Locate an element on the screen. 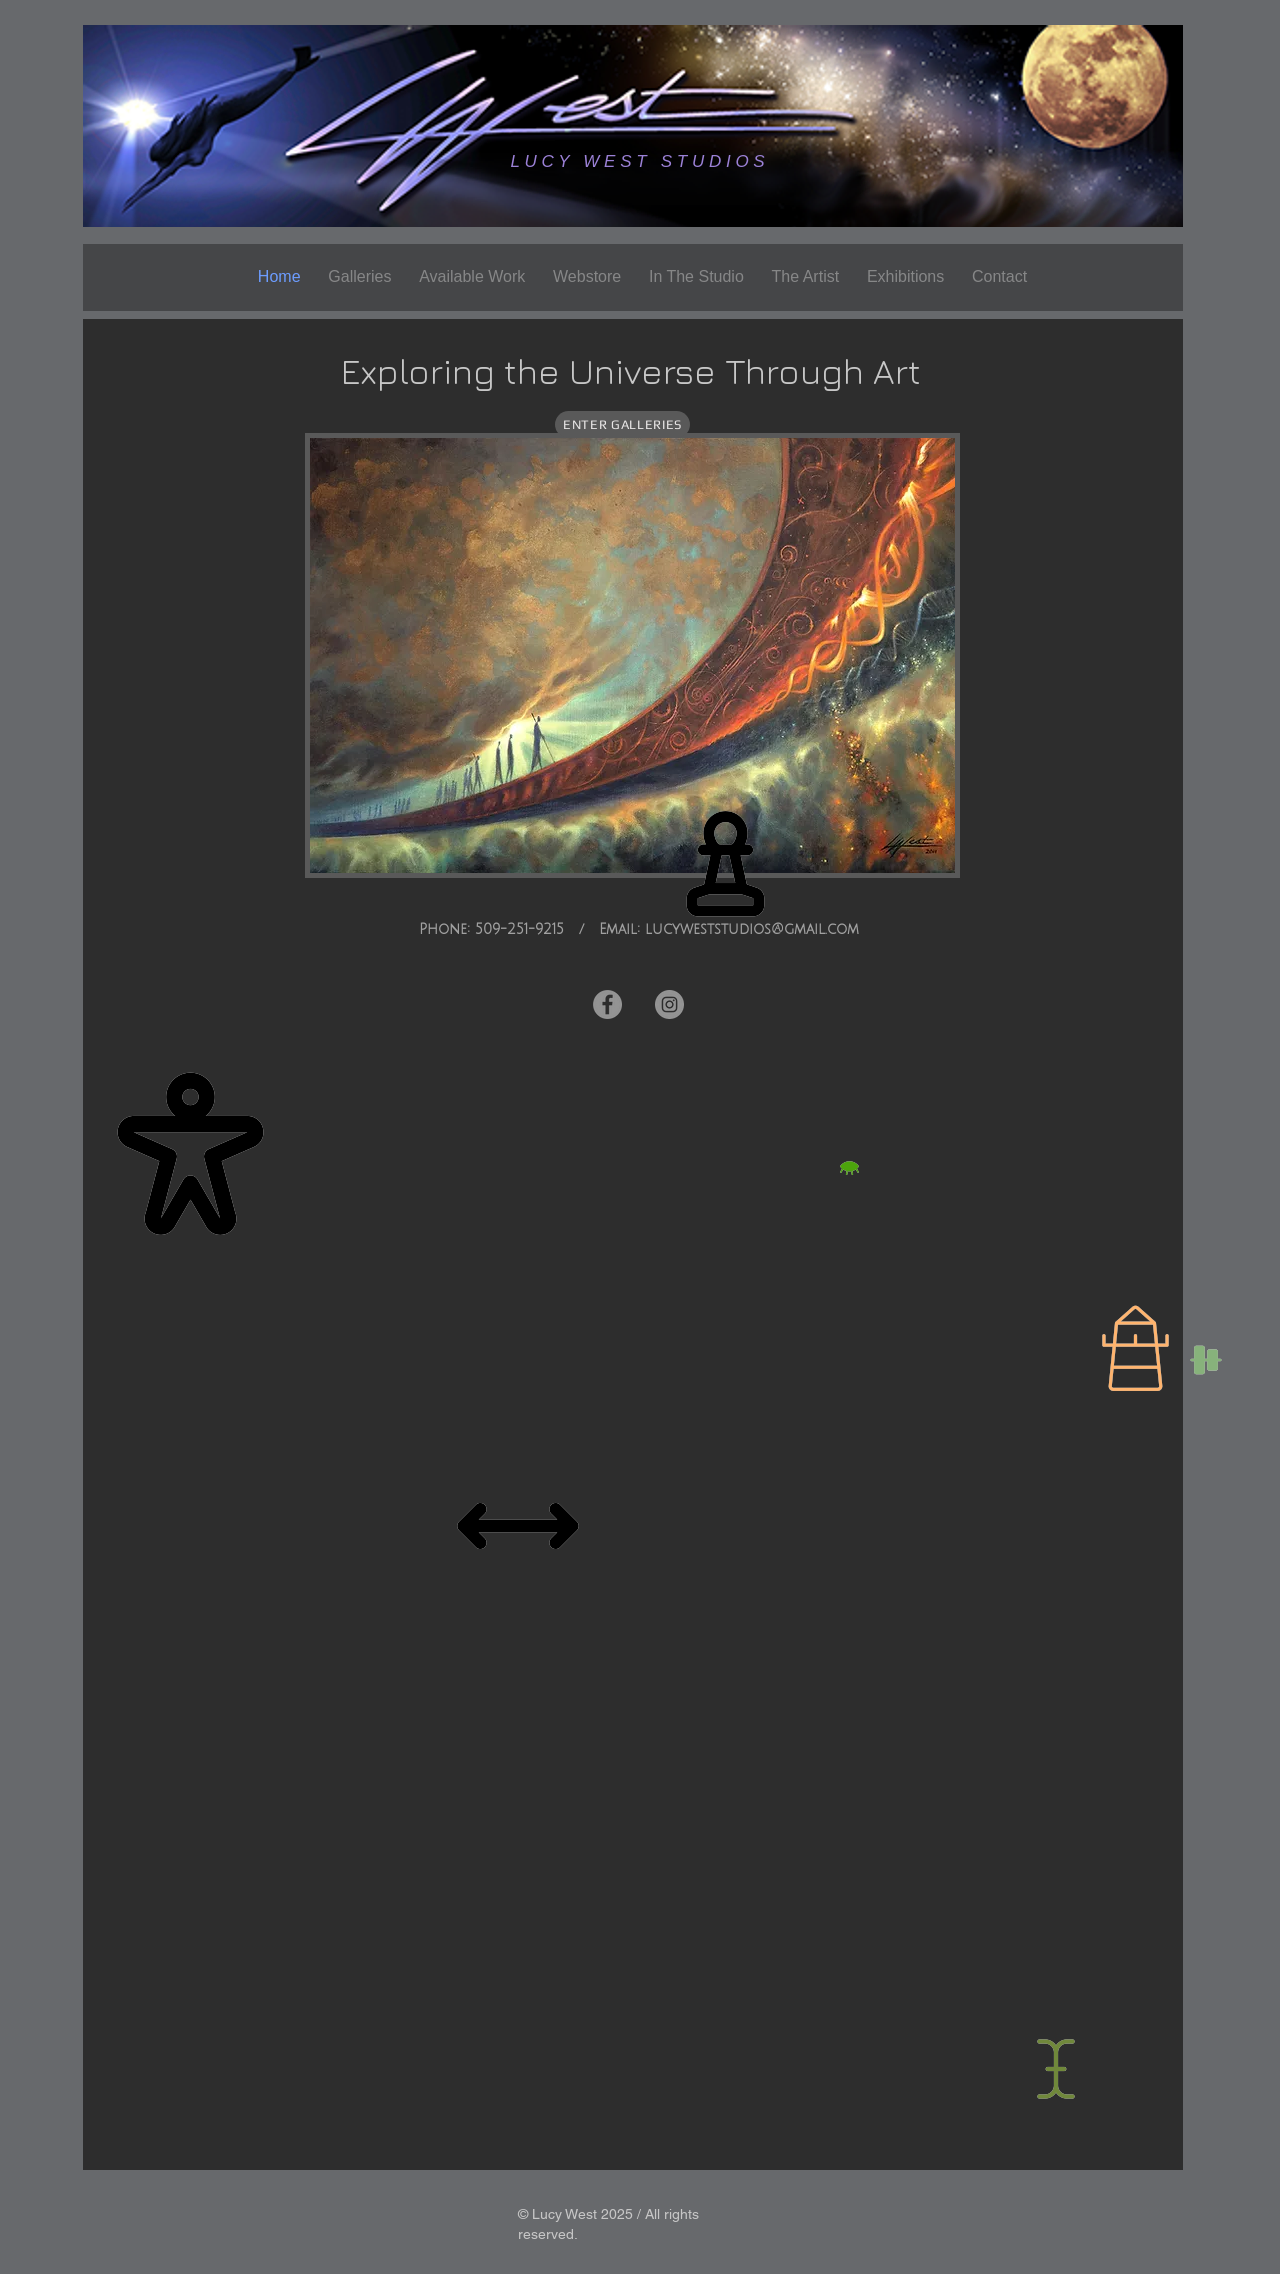  hide password or sensitive content is located at coordinates (849, 1168).